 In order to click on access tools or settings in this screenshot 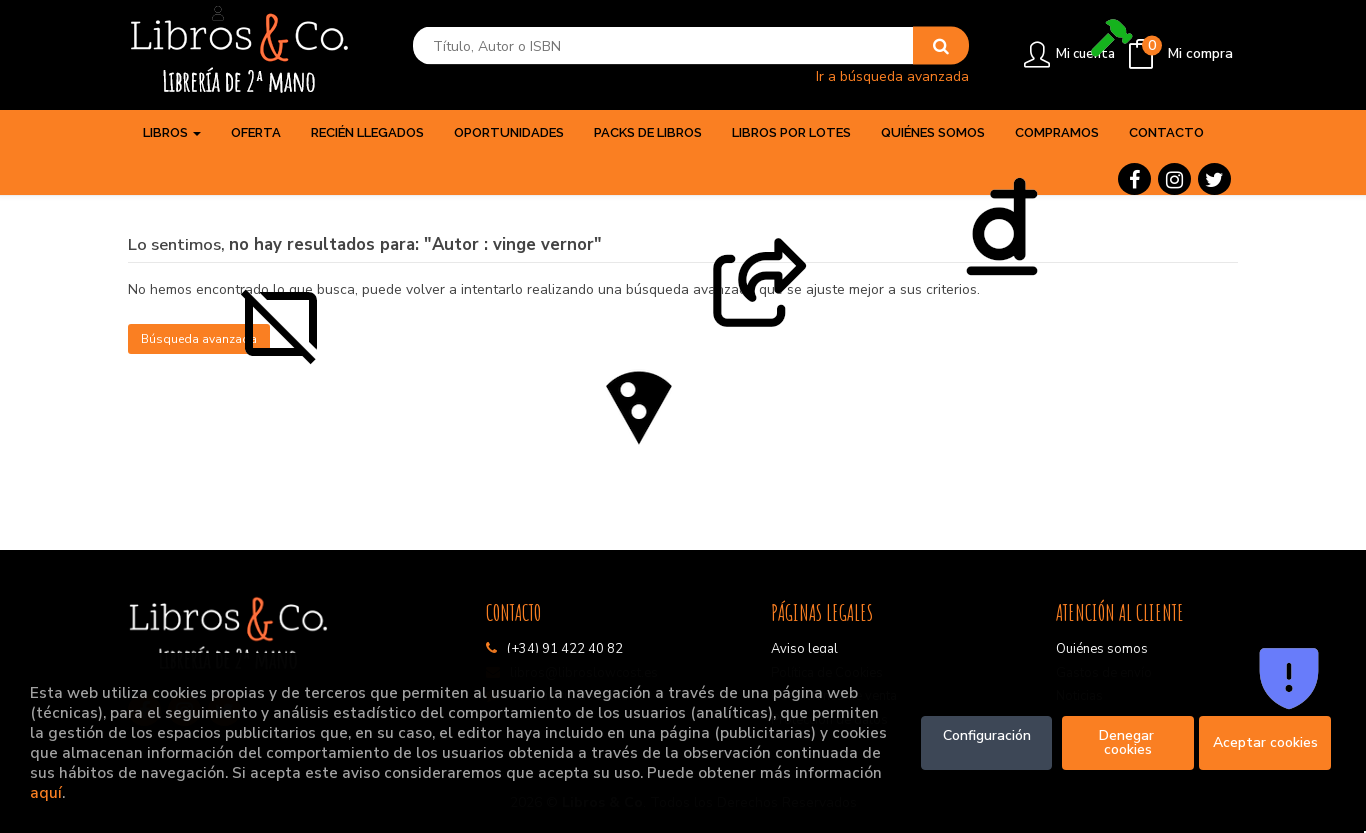, I will do `click(1111, 38)`.